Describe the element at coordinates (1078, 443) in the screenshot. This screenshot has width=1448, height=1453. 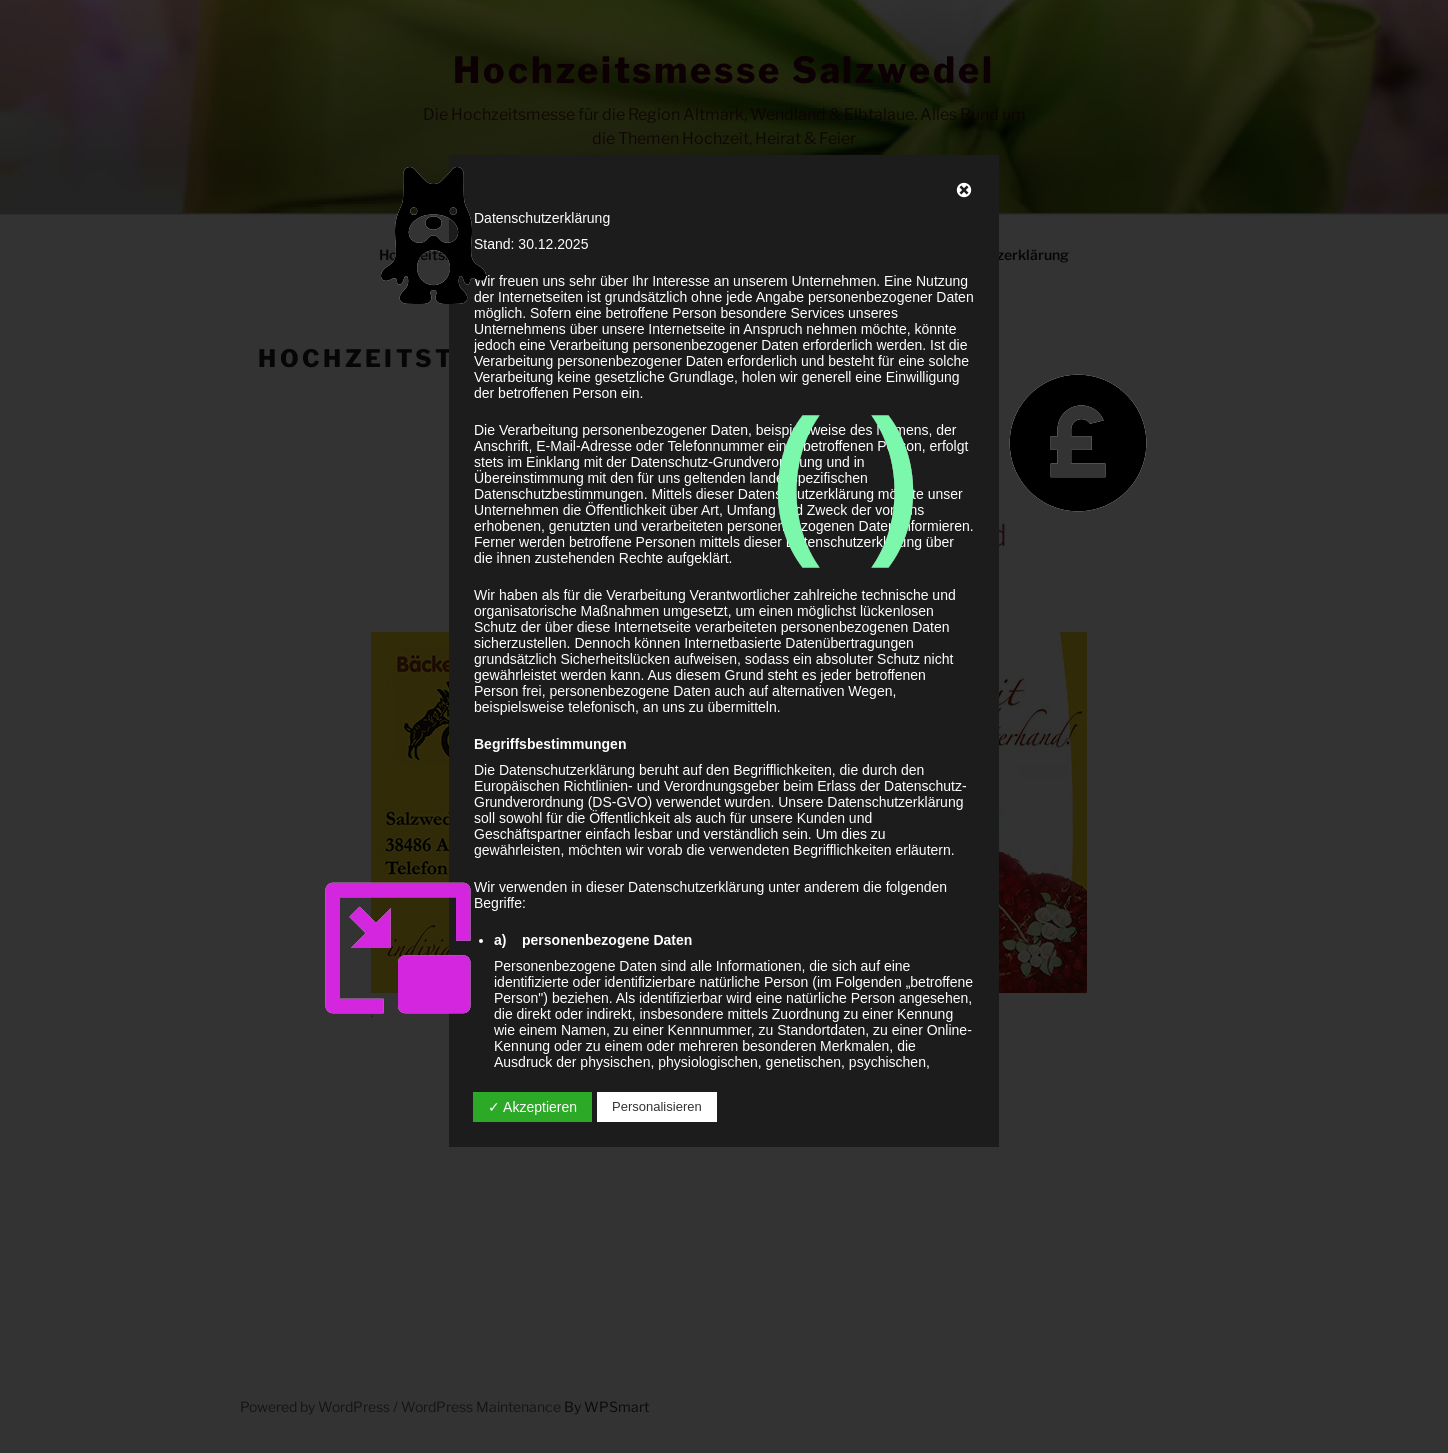
I see `view balance in british pounds` at that location.